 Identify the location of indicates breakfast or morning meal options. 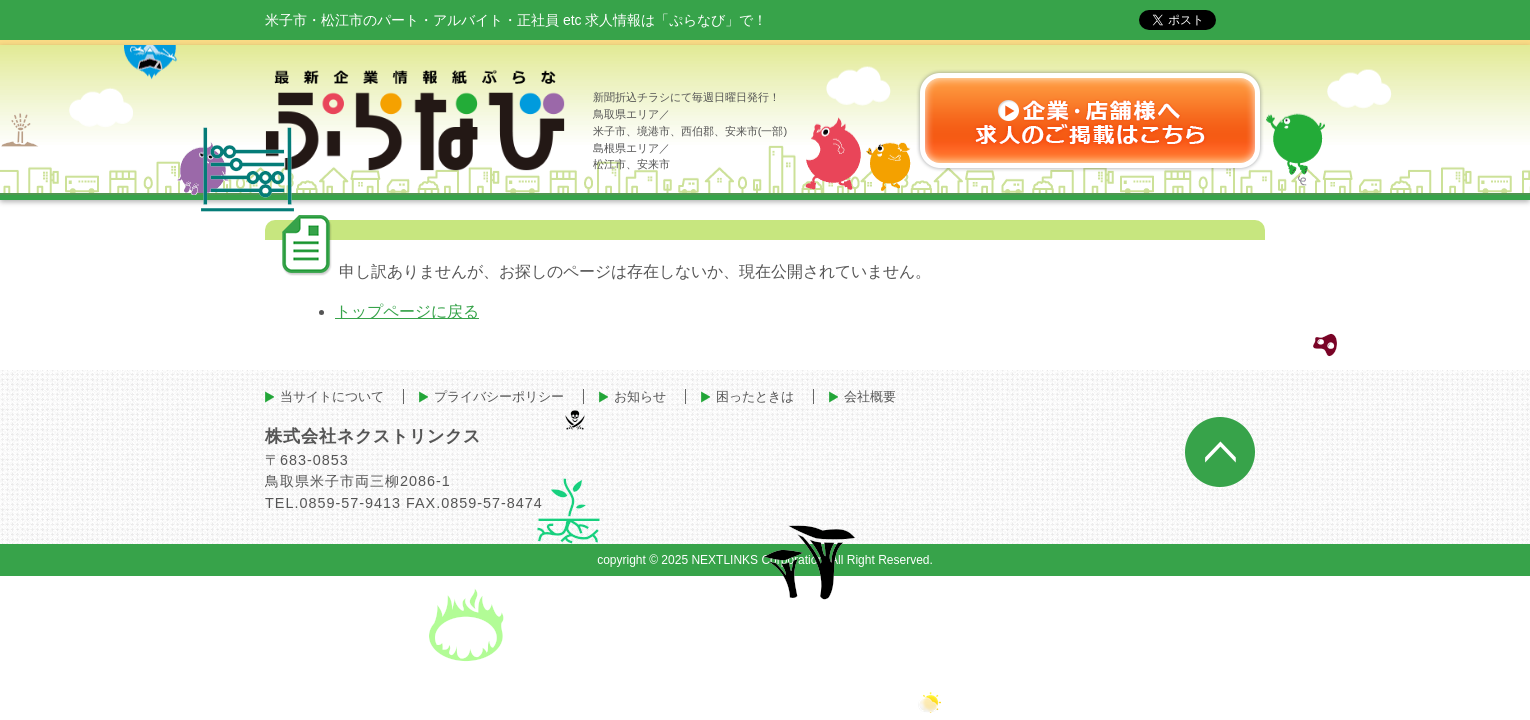
(1325, 345).